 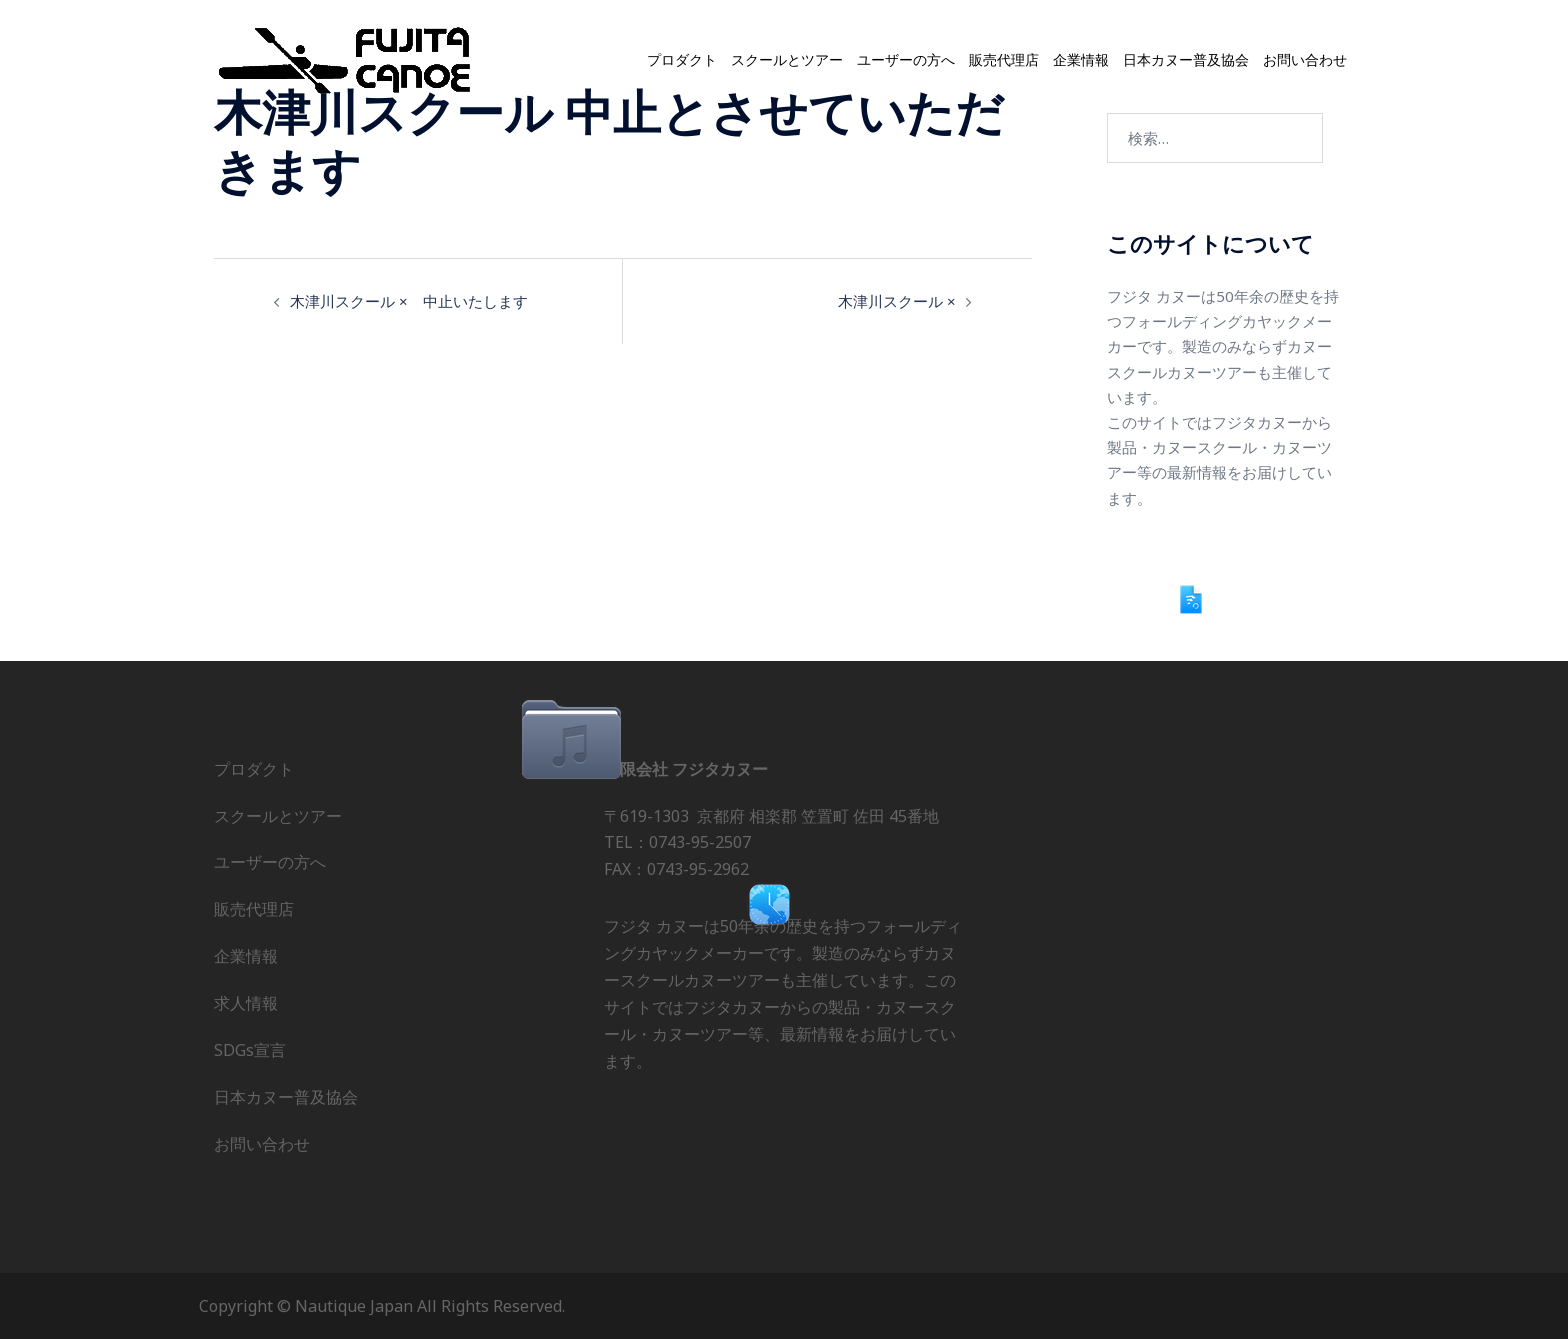 I want to click on open your music files folder, so click(x=571, y=739).